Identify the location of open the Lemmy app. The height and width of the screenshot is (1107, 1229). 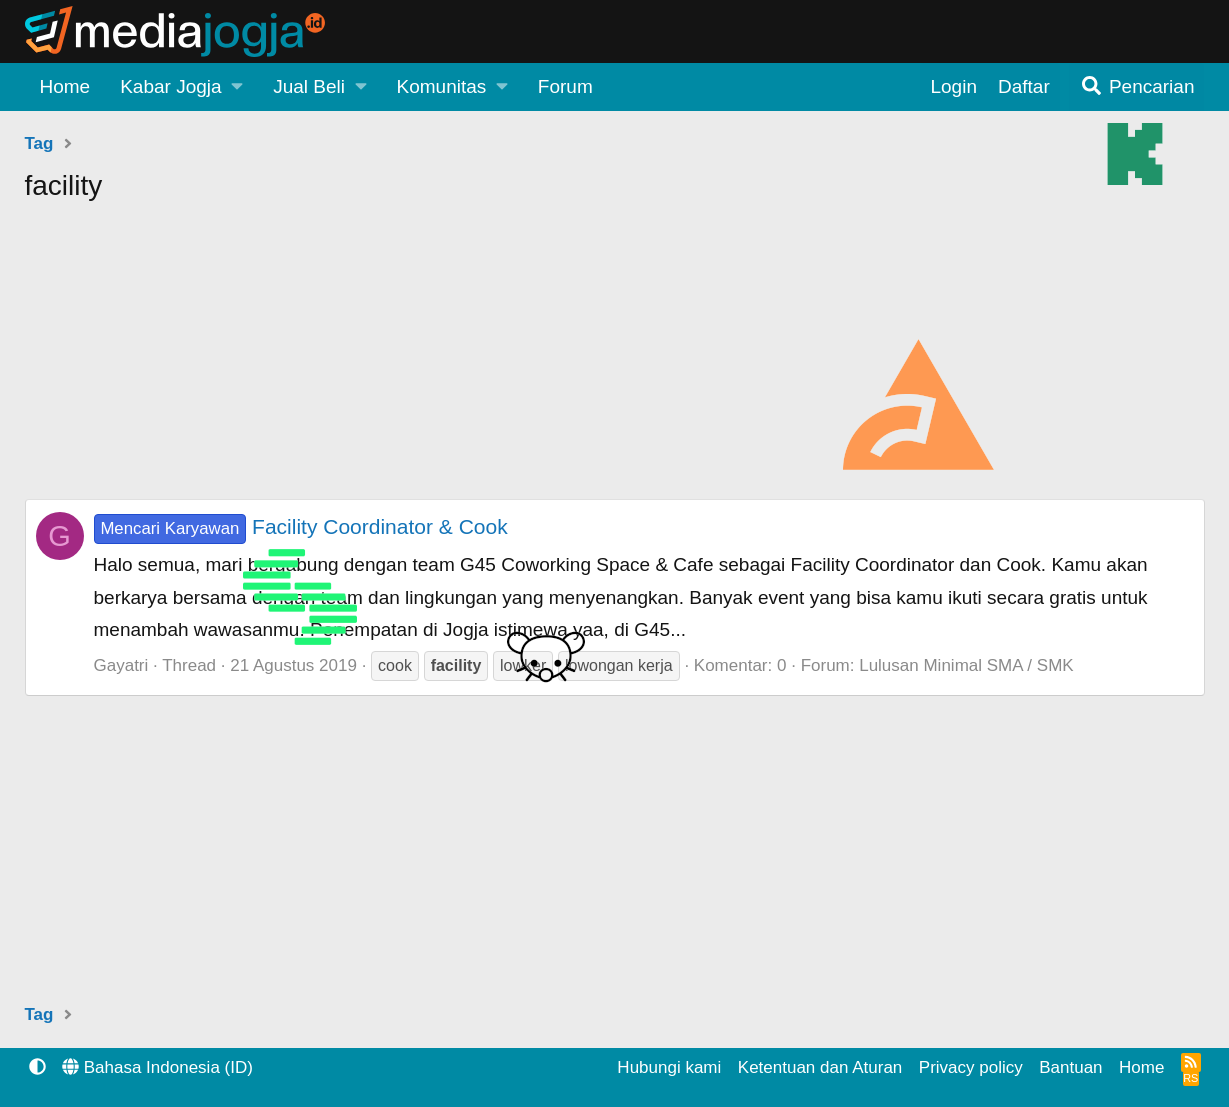
(546, 657).